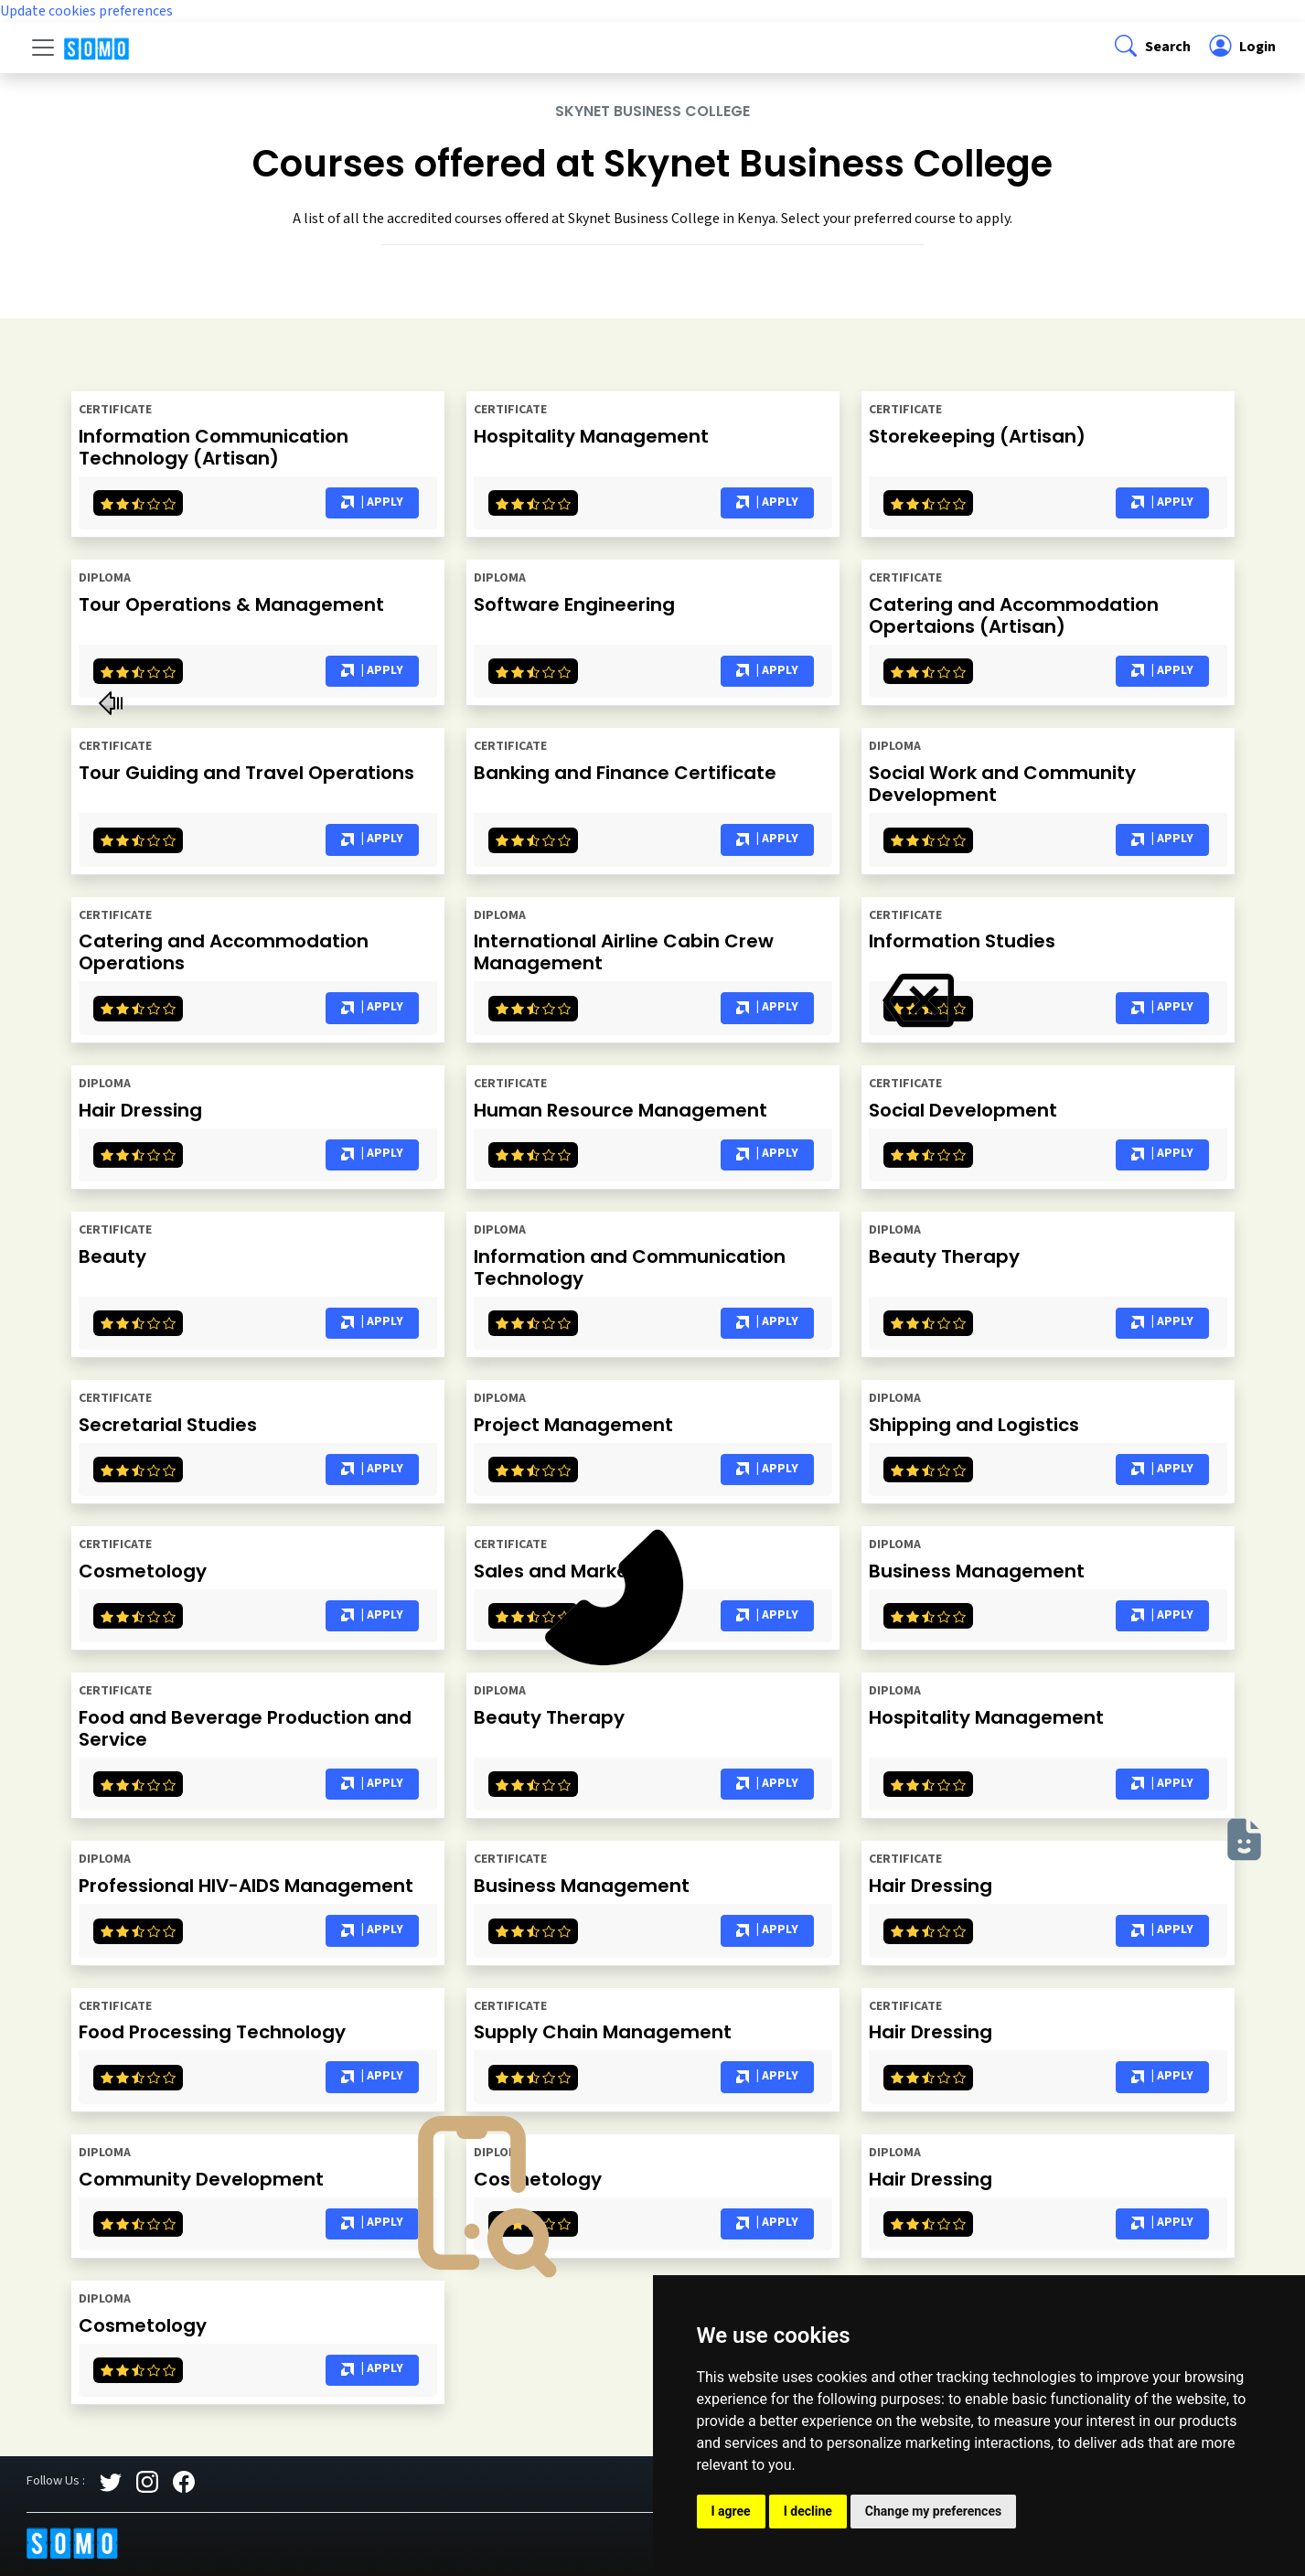  What do you see at coordinates (112, 703) in the screenshot?
I see `go back or return to previous screen` at bounding box center [112, 703].